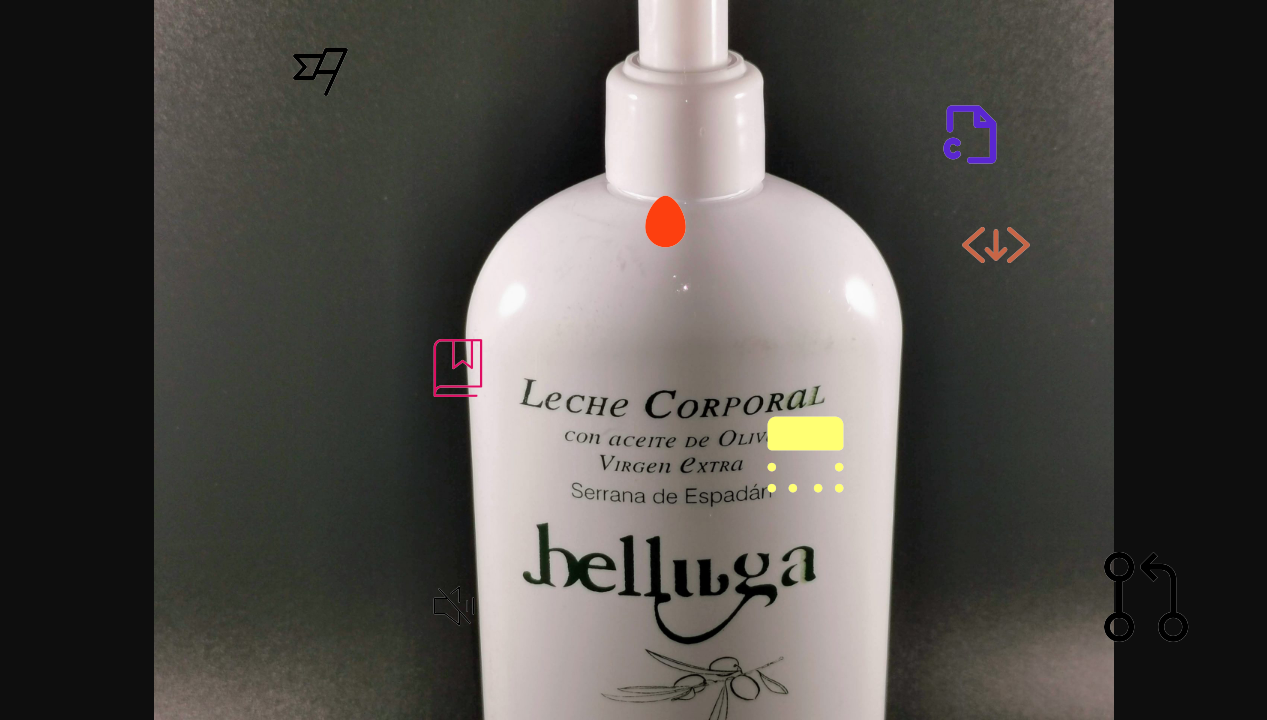 Image resolution: width=1267 pixels, height=720 pixels. What do you see at coordinates (1146, 594) in the screenshot?
I see `create a new pull request` at bounding box center [1146, 594].